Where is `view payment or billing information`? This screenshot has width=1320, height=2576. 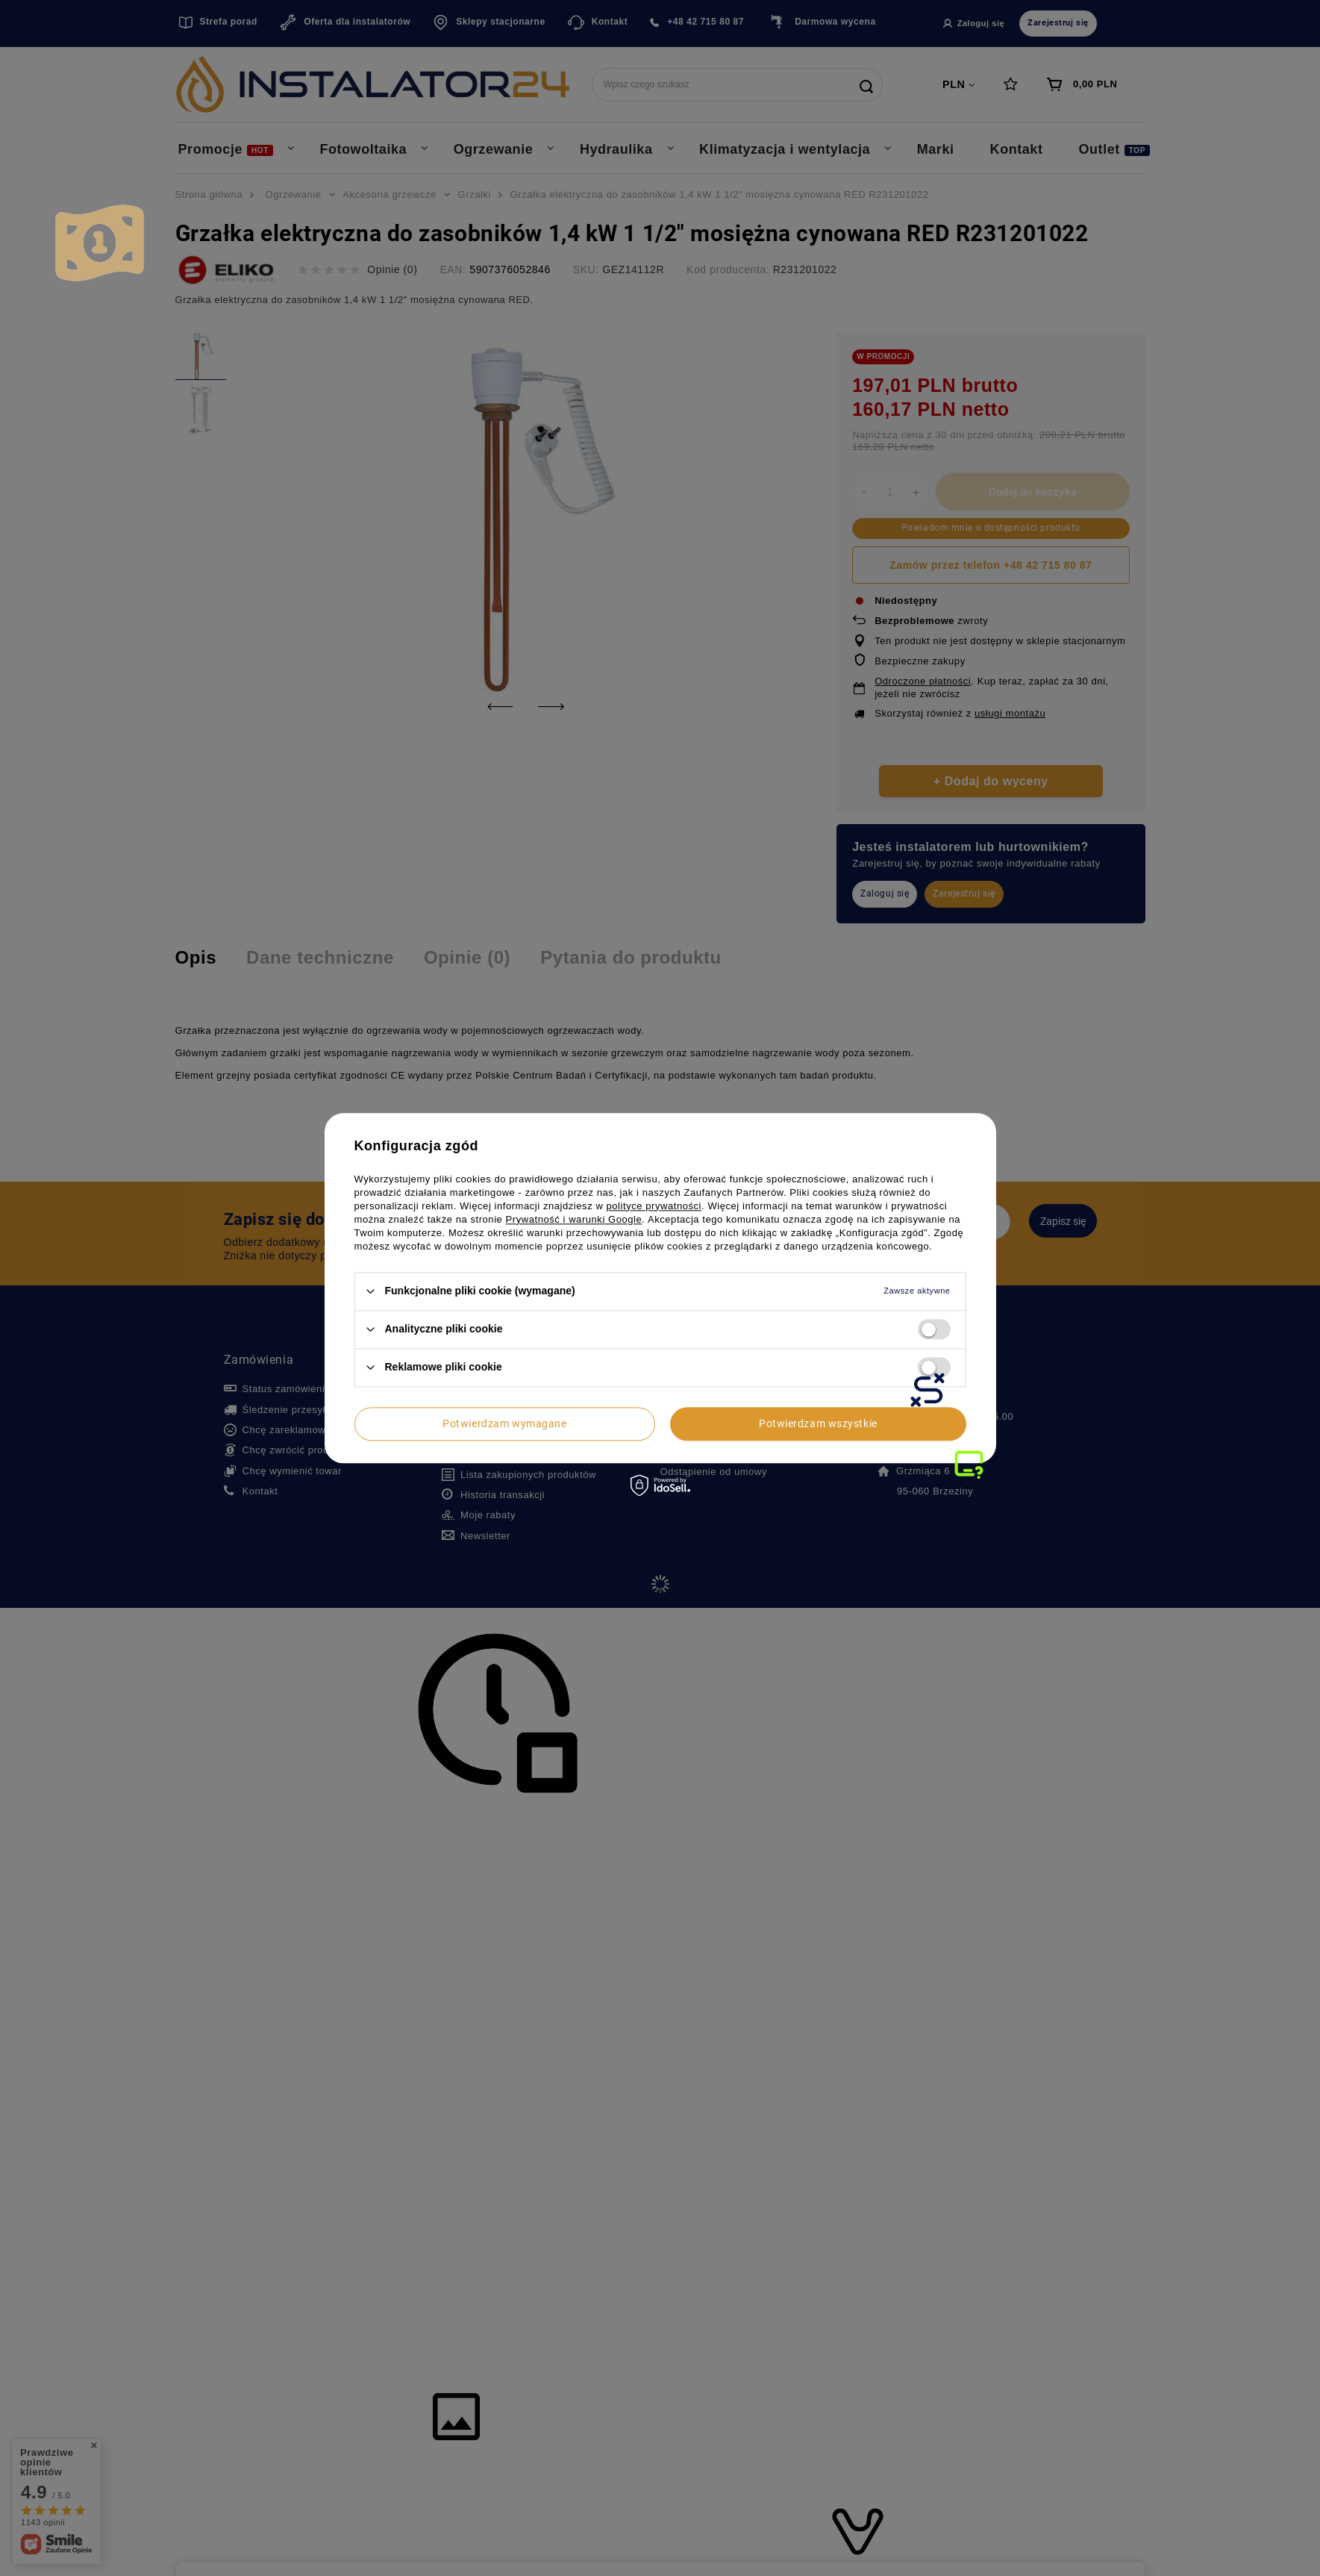
view payment or billing information is located at coordinates (99, 243).